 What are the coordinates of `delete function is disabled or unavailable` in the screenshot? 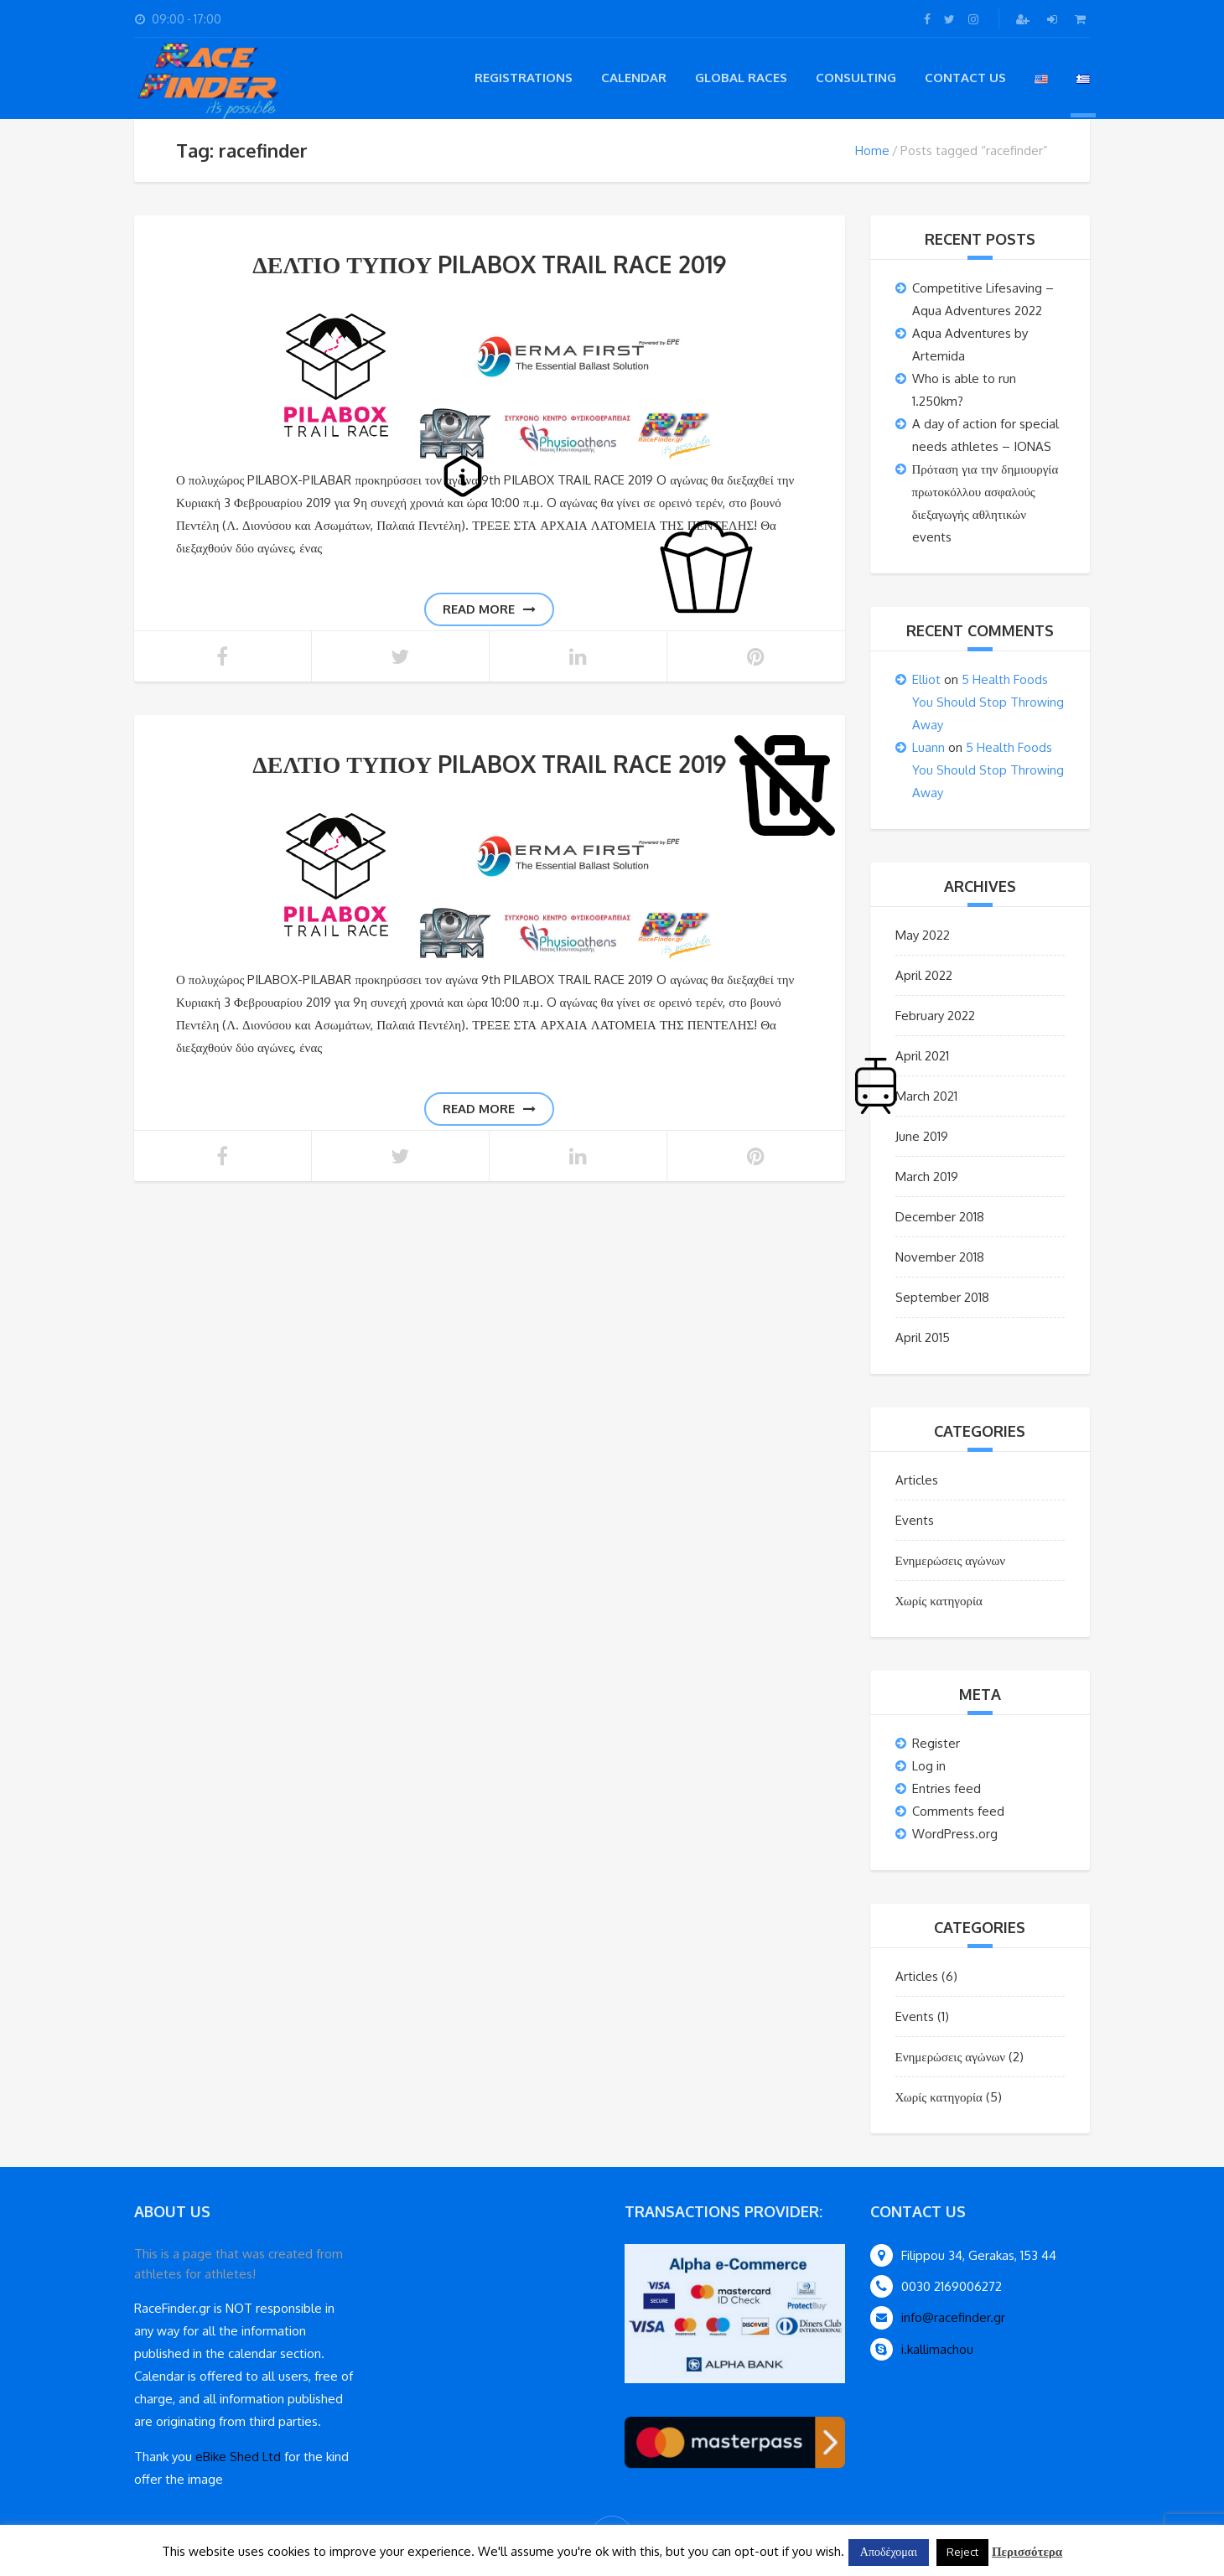 It's located at (785, 785).